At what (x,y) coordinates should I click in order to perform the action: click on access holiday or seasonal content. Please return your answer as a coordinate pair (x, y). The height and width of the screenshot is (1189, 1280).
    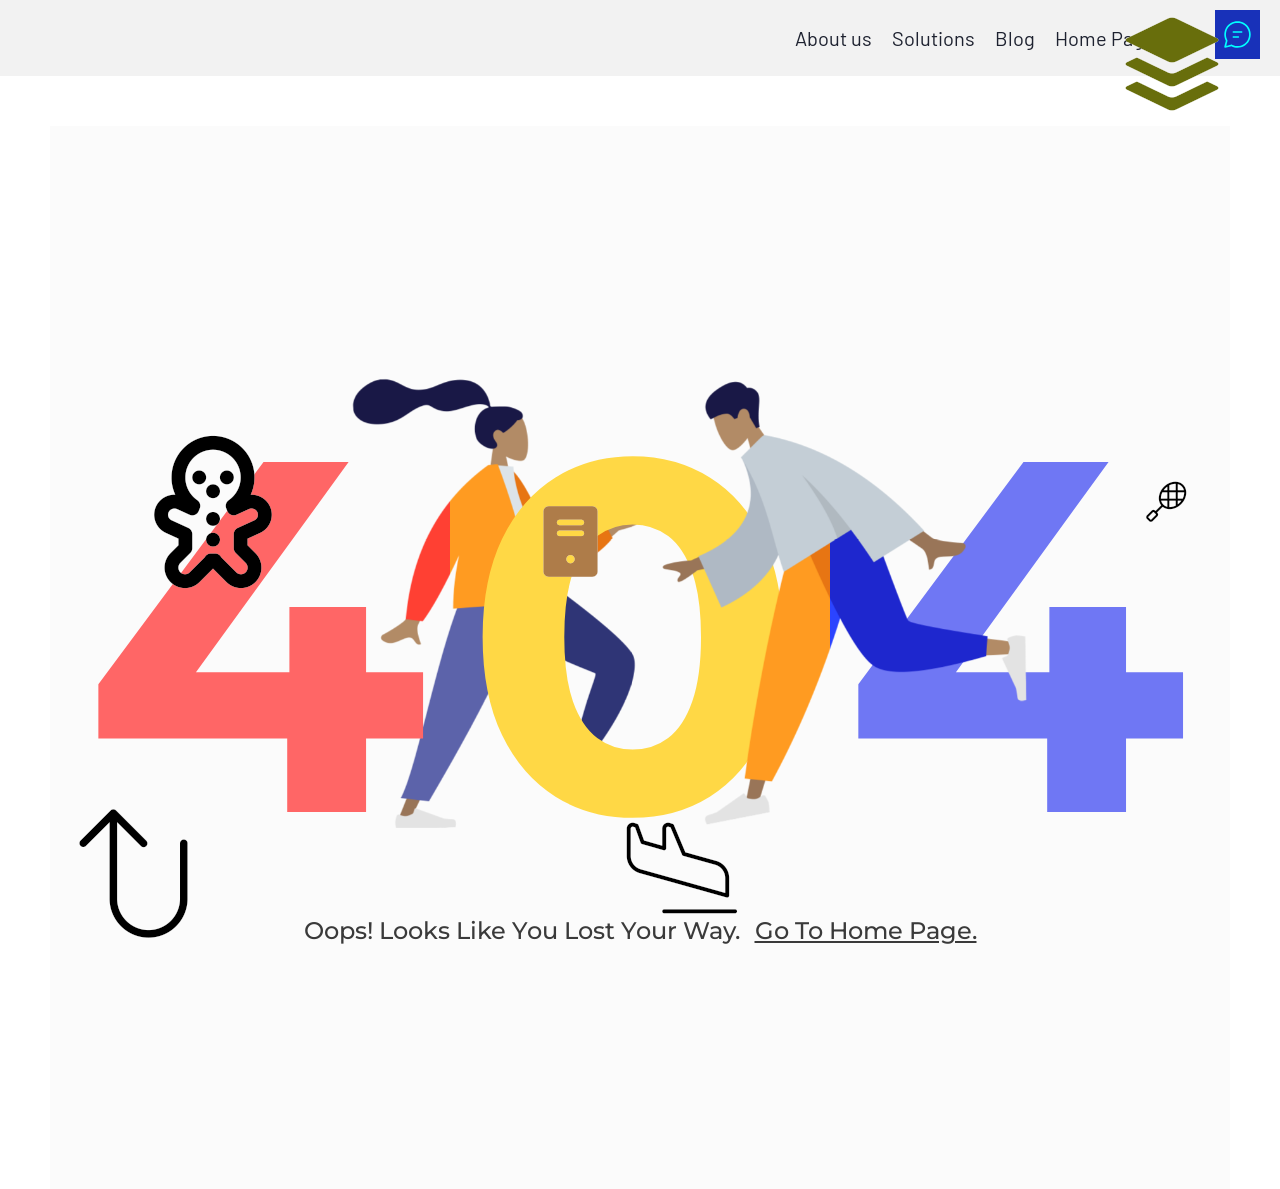
    Looking at the image, I should click on (213, 512).